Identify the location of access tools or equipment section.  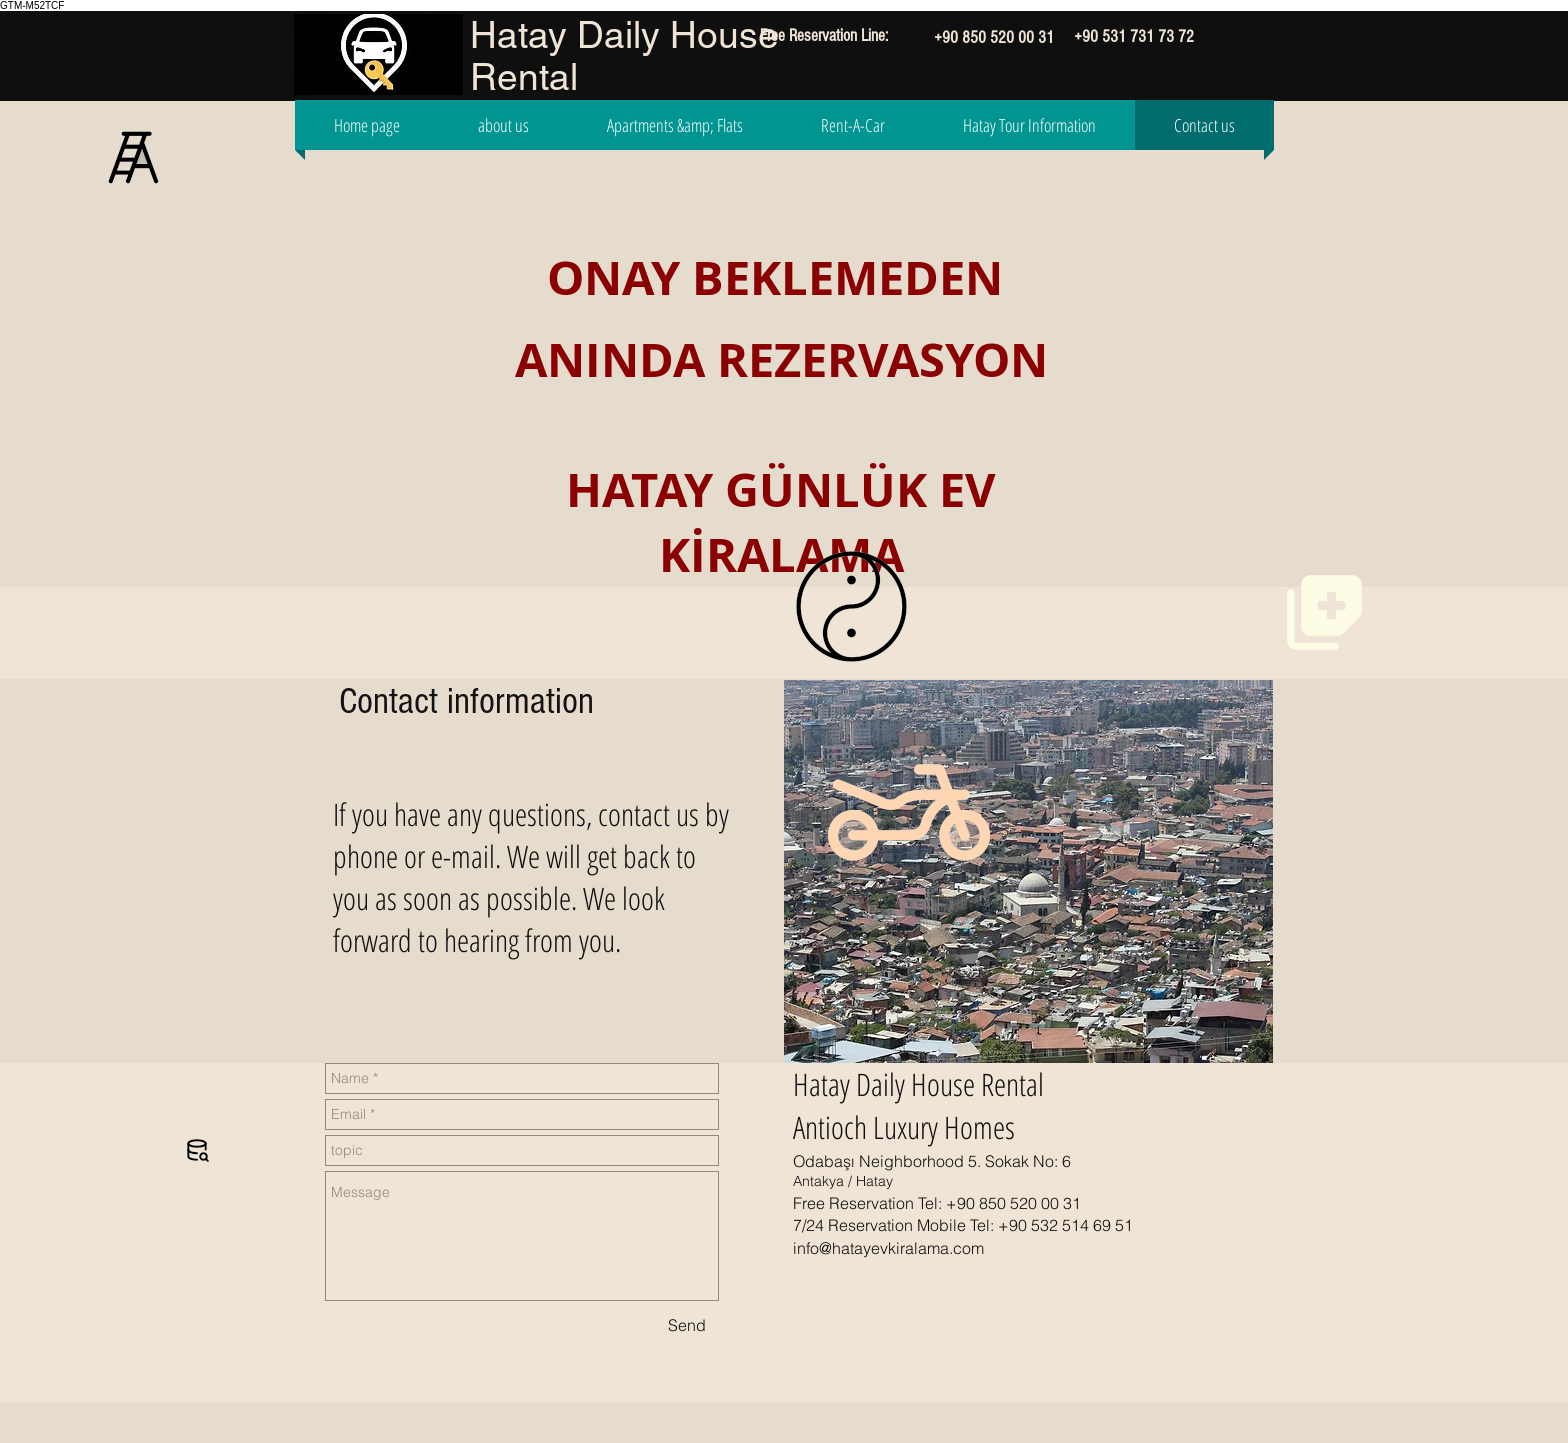
(134, 157).